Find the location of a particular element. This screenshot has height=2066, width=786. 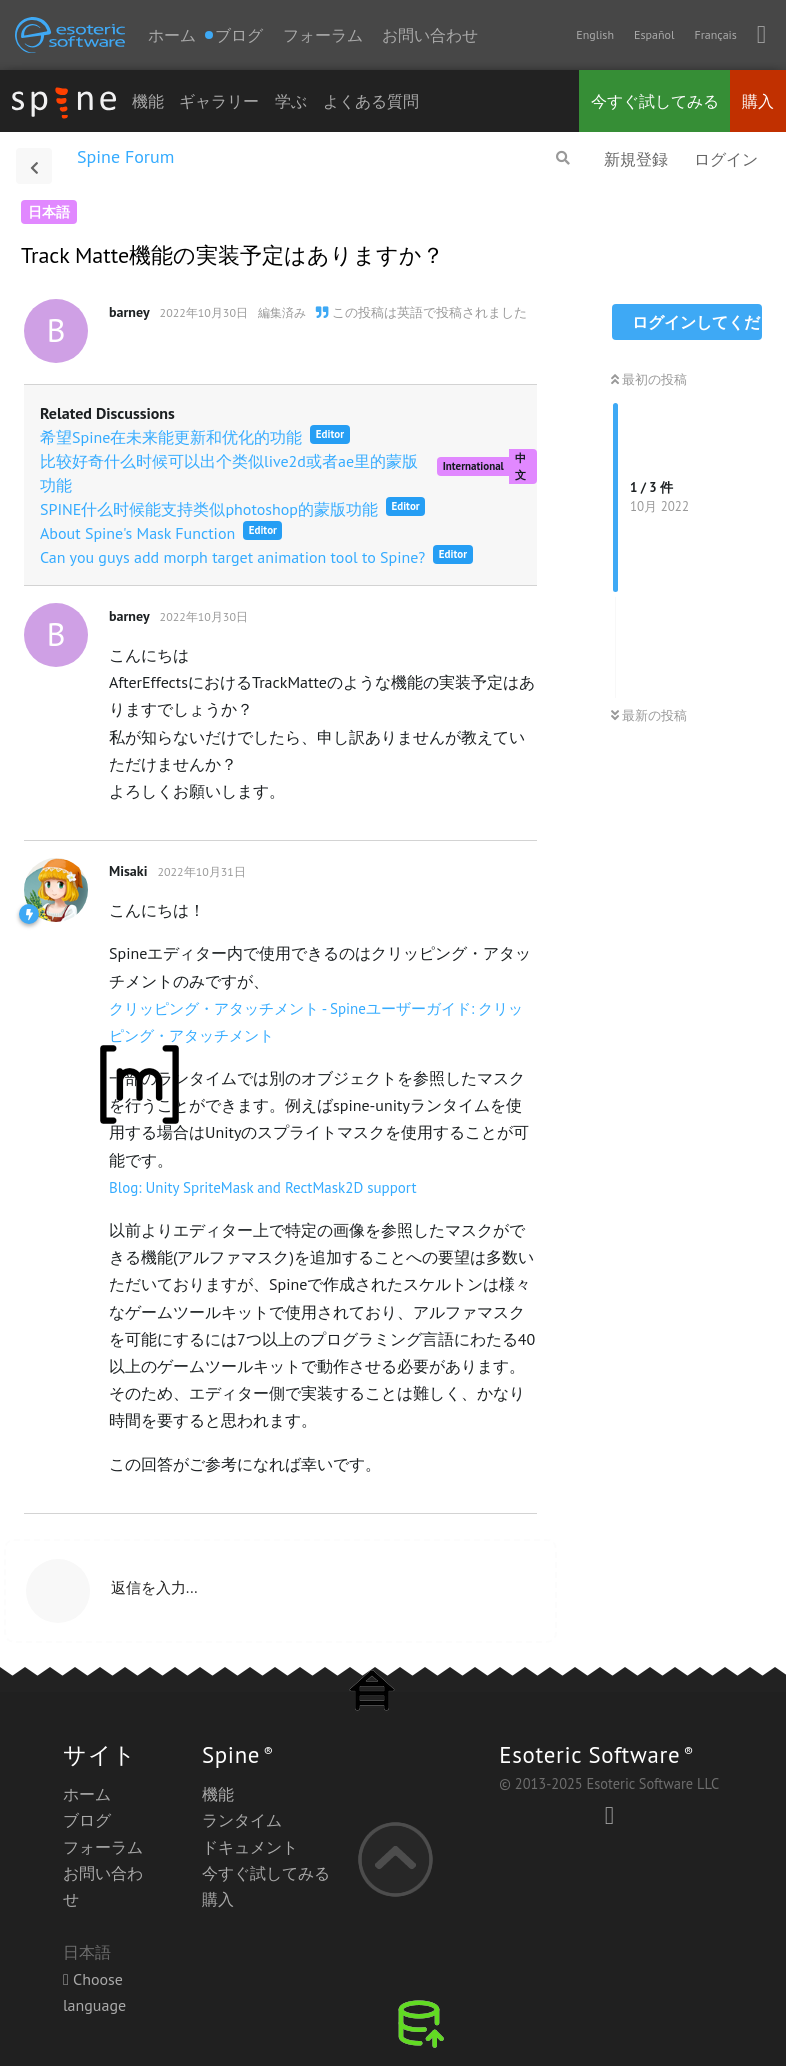

import data into database is located at coordinates (419, 2023).